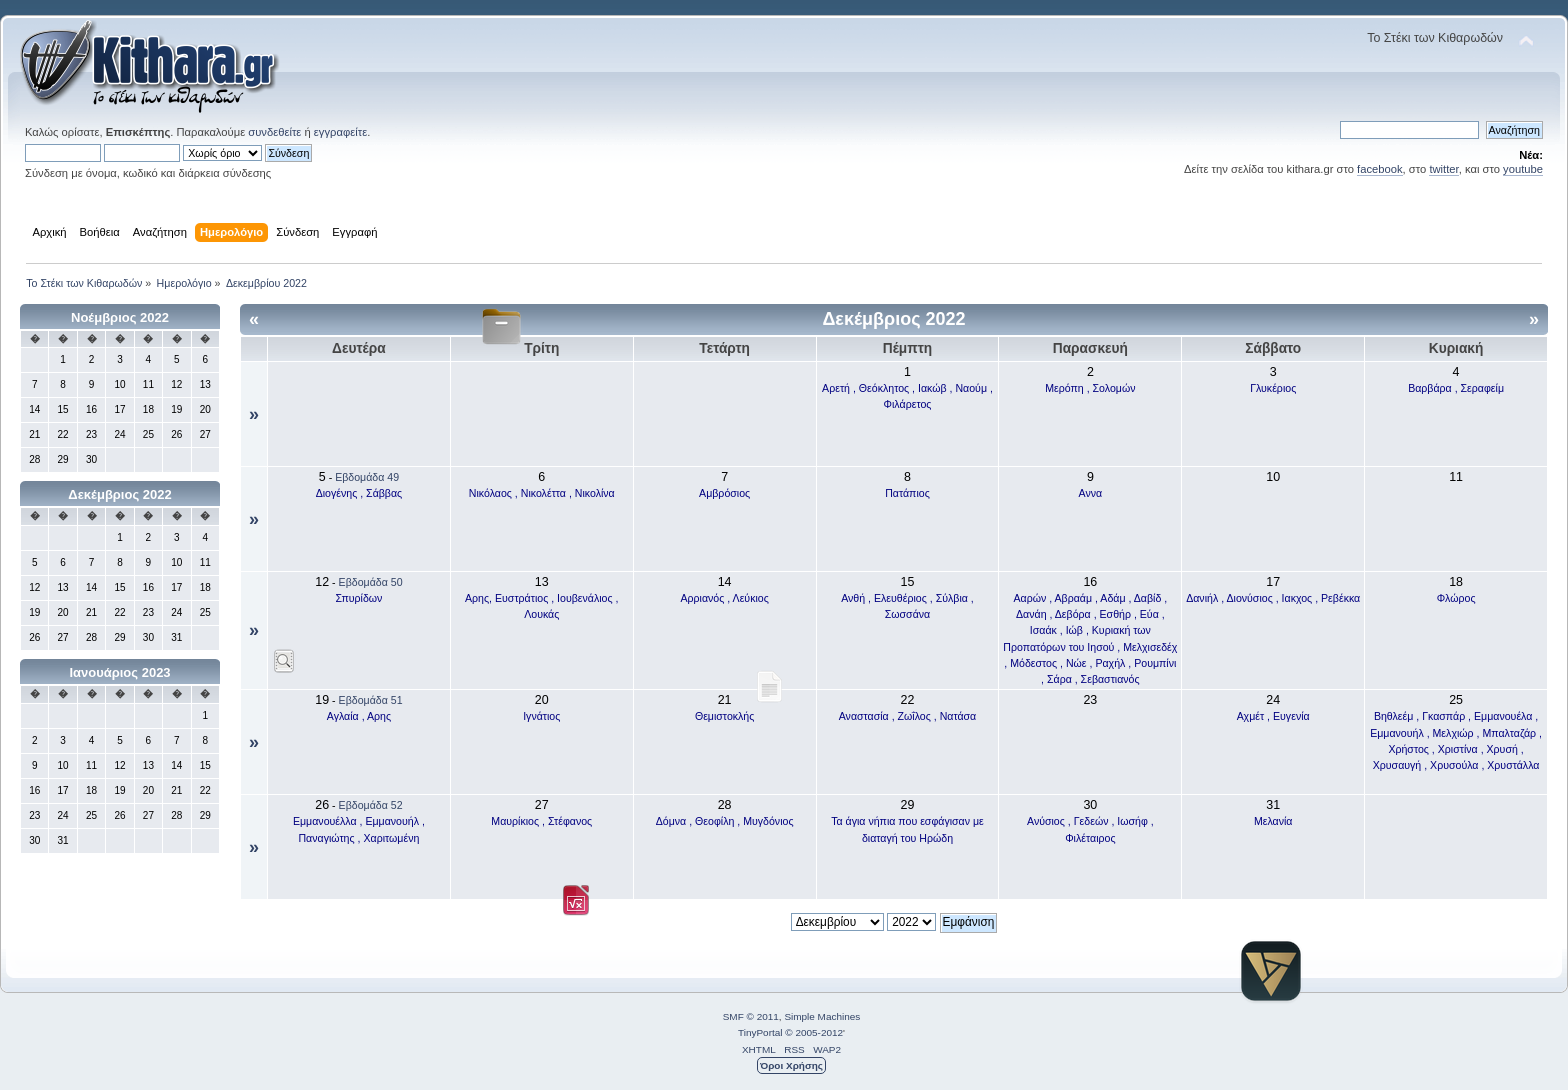 This screenshot has width=1568, height=1090. Describe the element at coordinates (1271, 971) in the screenshot. I see `open the Artifact app` at that location.